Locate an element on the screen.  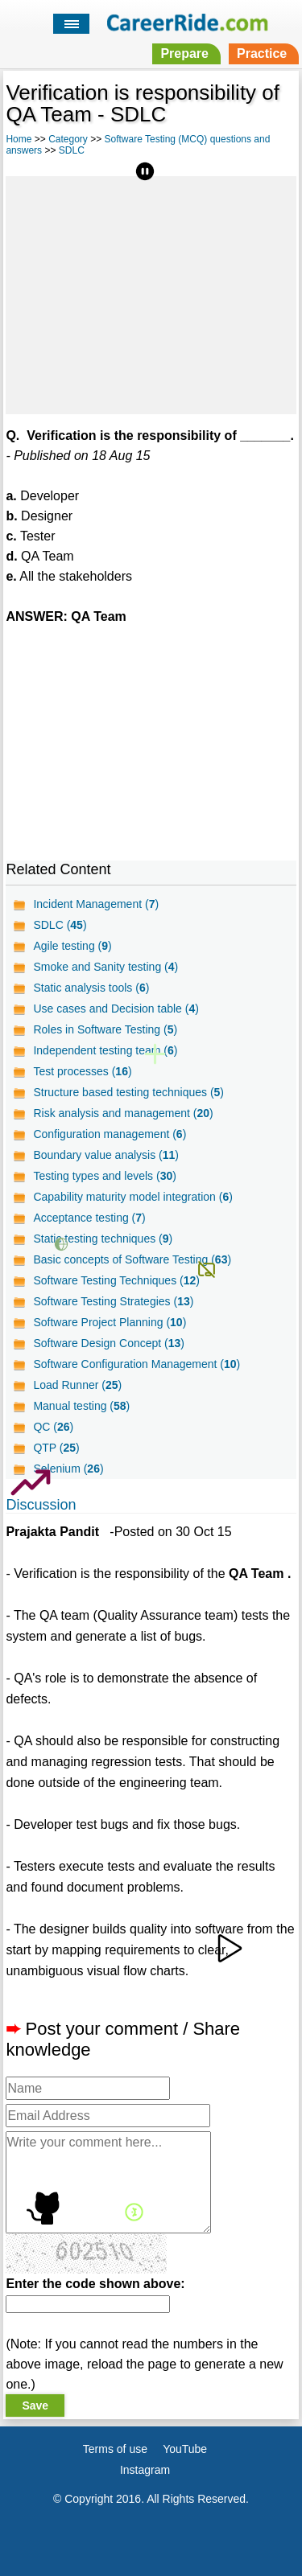
add a new item is located at coordinates (155, 1054).